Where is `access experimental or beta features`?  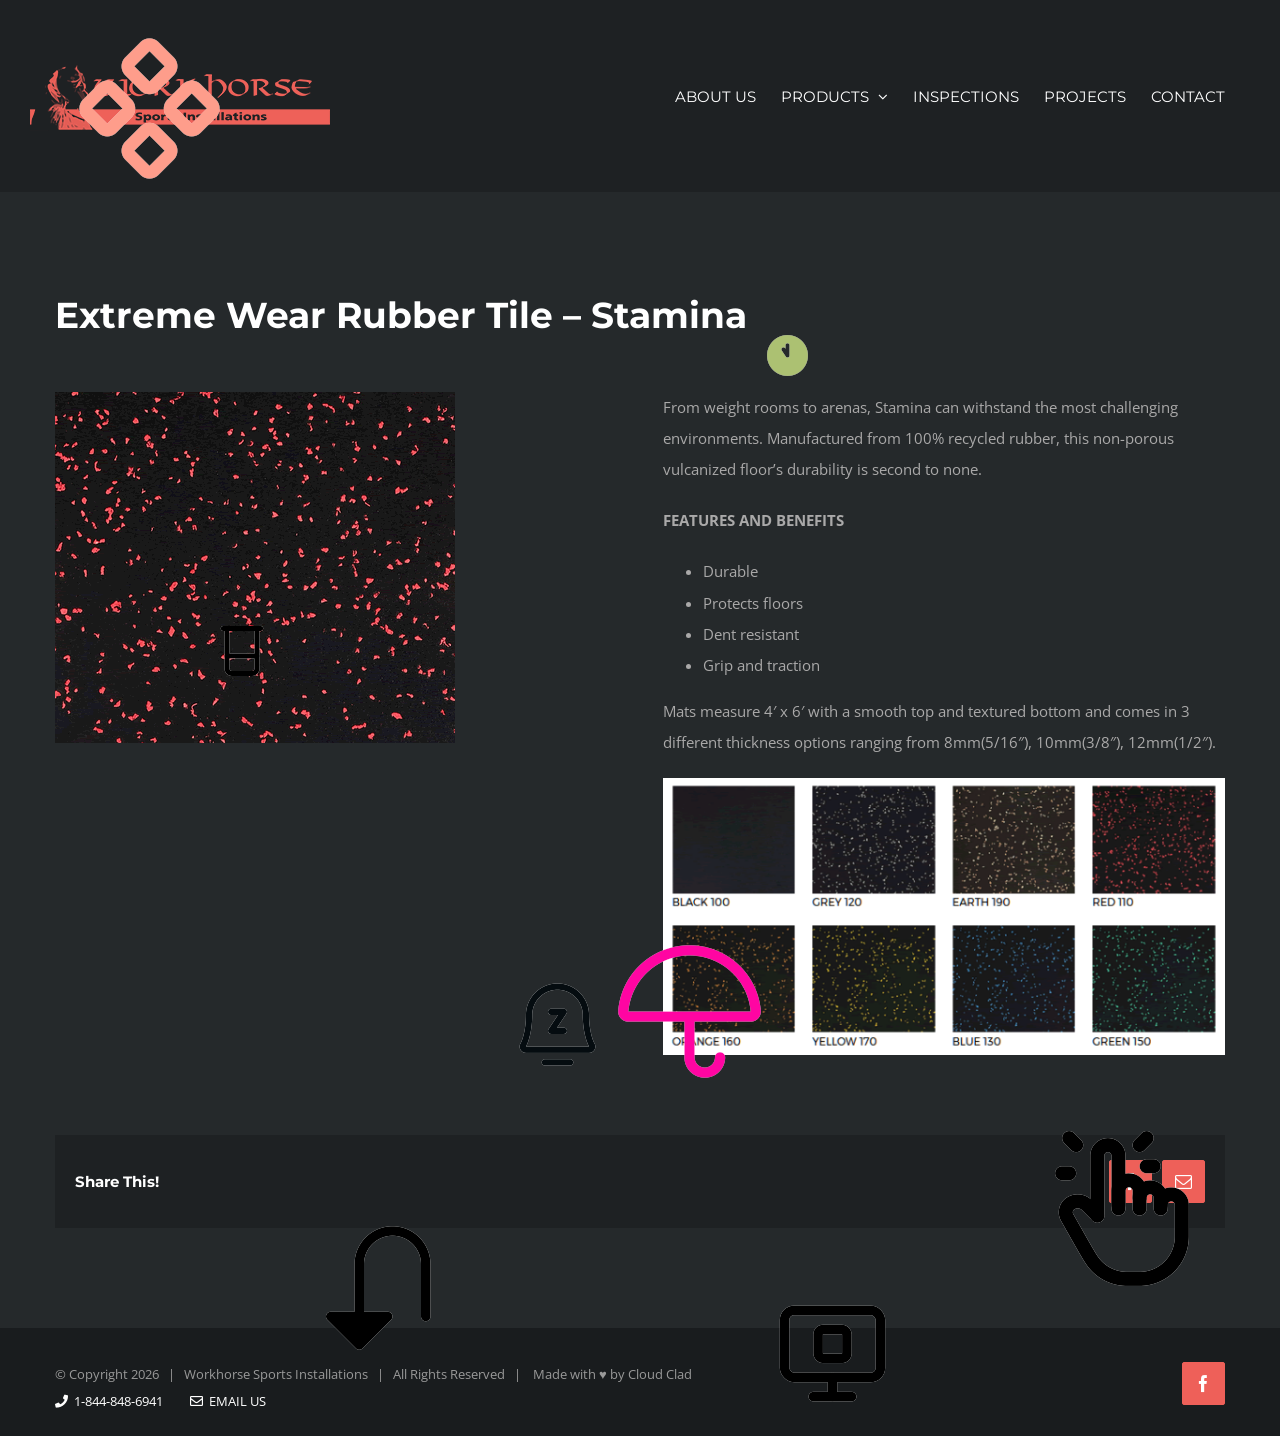
access experimental or beta features is located at coordinates (242, 651).